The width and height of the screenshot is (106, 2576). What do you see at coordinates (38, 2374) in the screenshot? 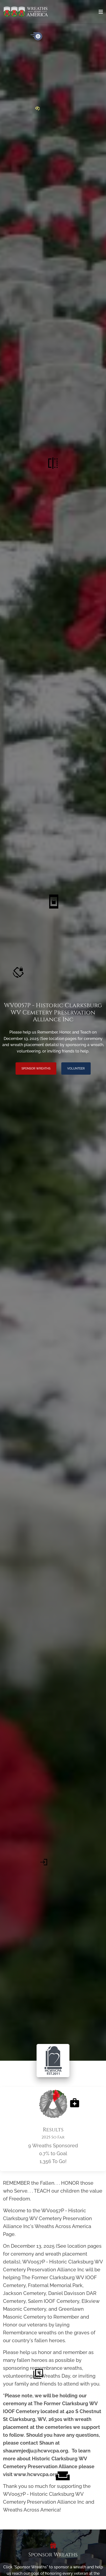
I see `select filter option 4` at bounding box center [38, 2374].